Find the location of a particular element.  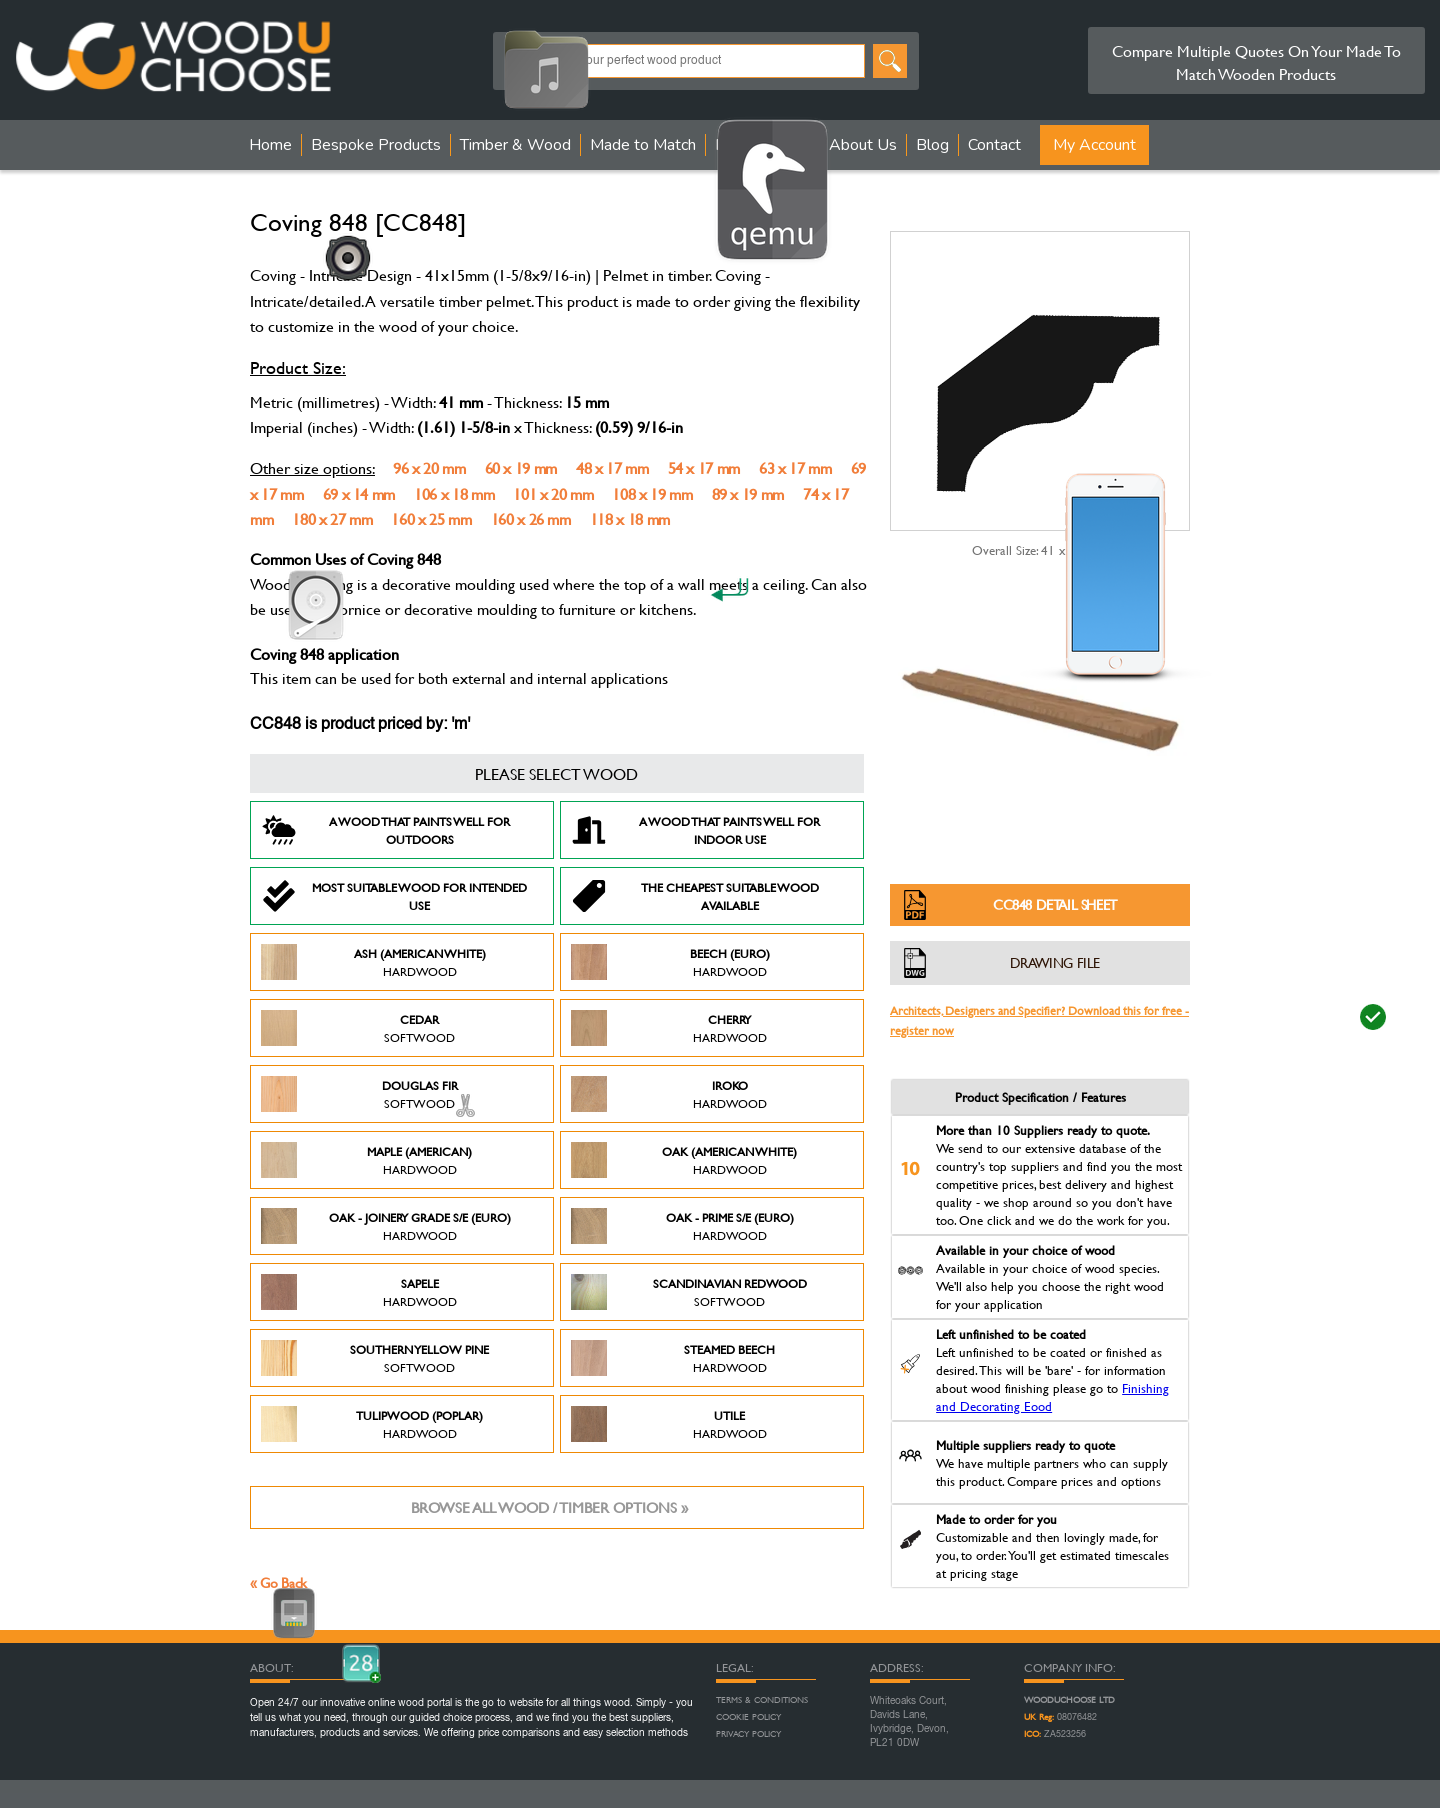

open your music folder is located at coordinates (546, 69).